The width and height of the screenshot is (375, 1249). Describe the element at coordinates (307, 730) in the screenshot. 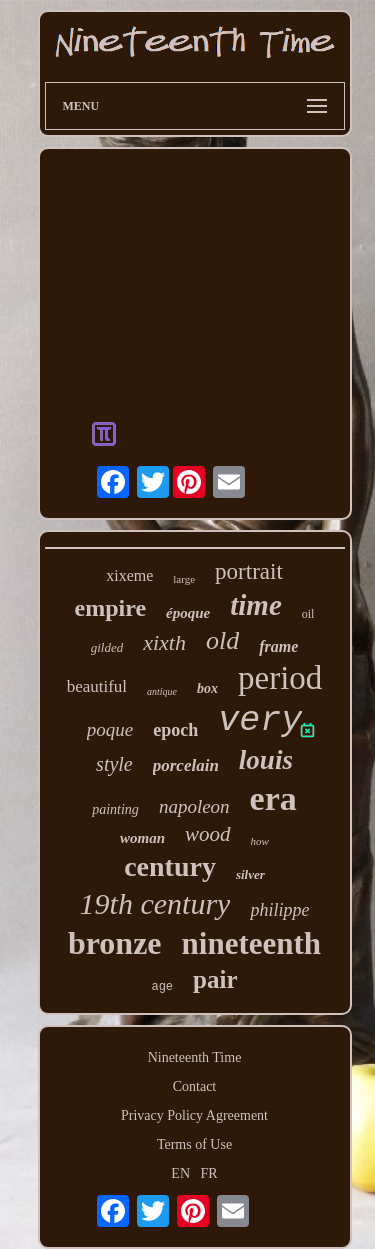

I see `cancel or remove a scheduled event` at that location.